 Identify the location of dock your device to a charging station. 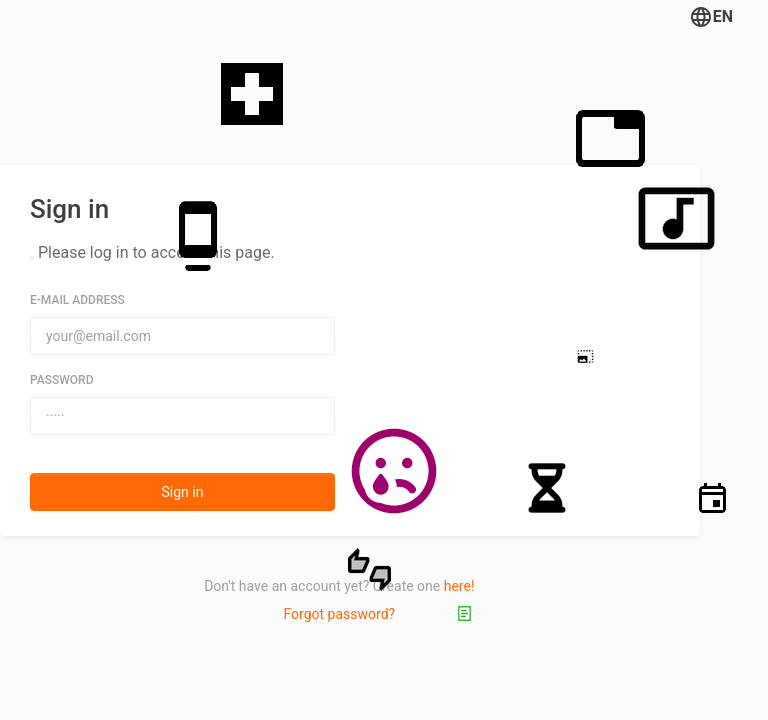
(198, 236).